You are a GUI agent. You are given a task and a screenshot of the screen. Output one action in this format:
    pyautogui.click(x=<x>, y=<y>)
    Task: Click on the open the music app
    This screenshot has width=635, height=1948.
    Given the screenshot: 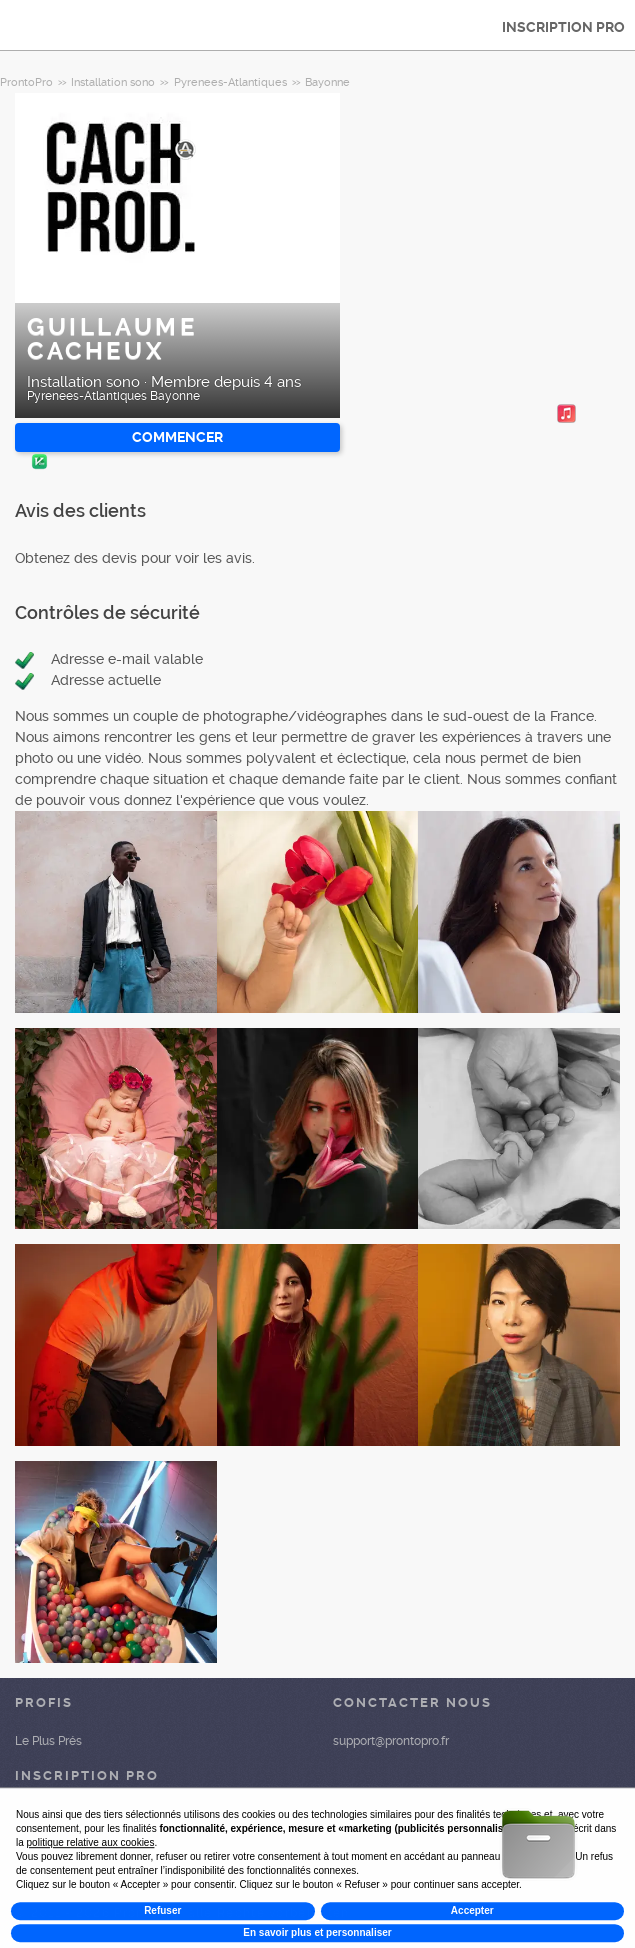 What is the action you would take?
    pyautogui.click(x=566, y=413)
    